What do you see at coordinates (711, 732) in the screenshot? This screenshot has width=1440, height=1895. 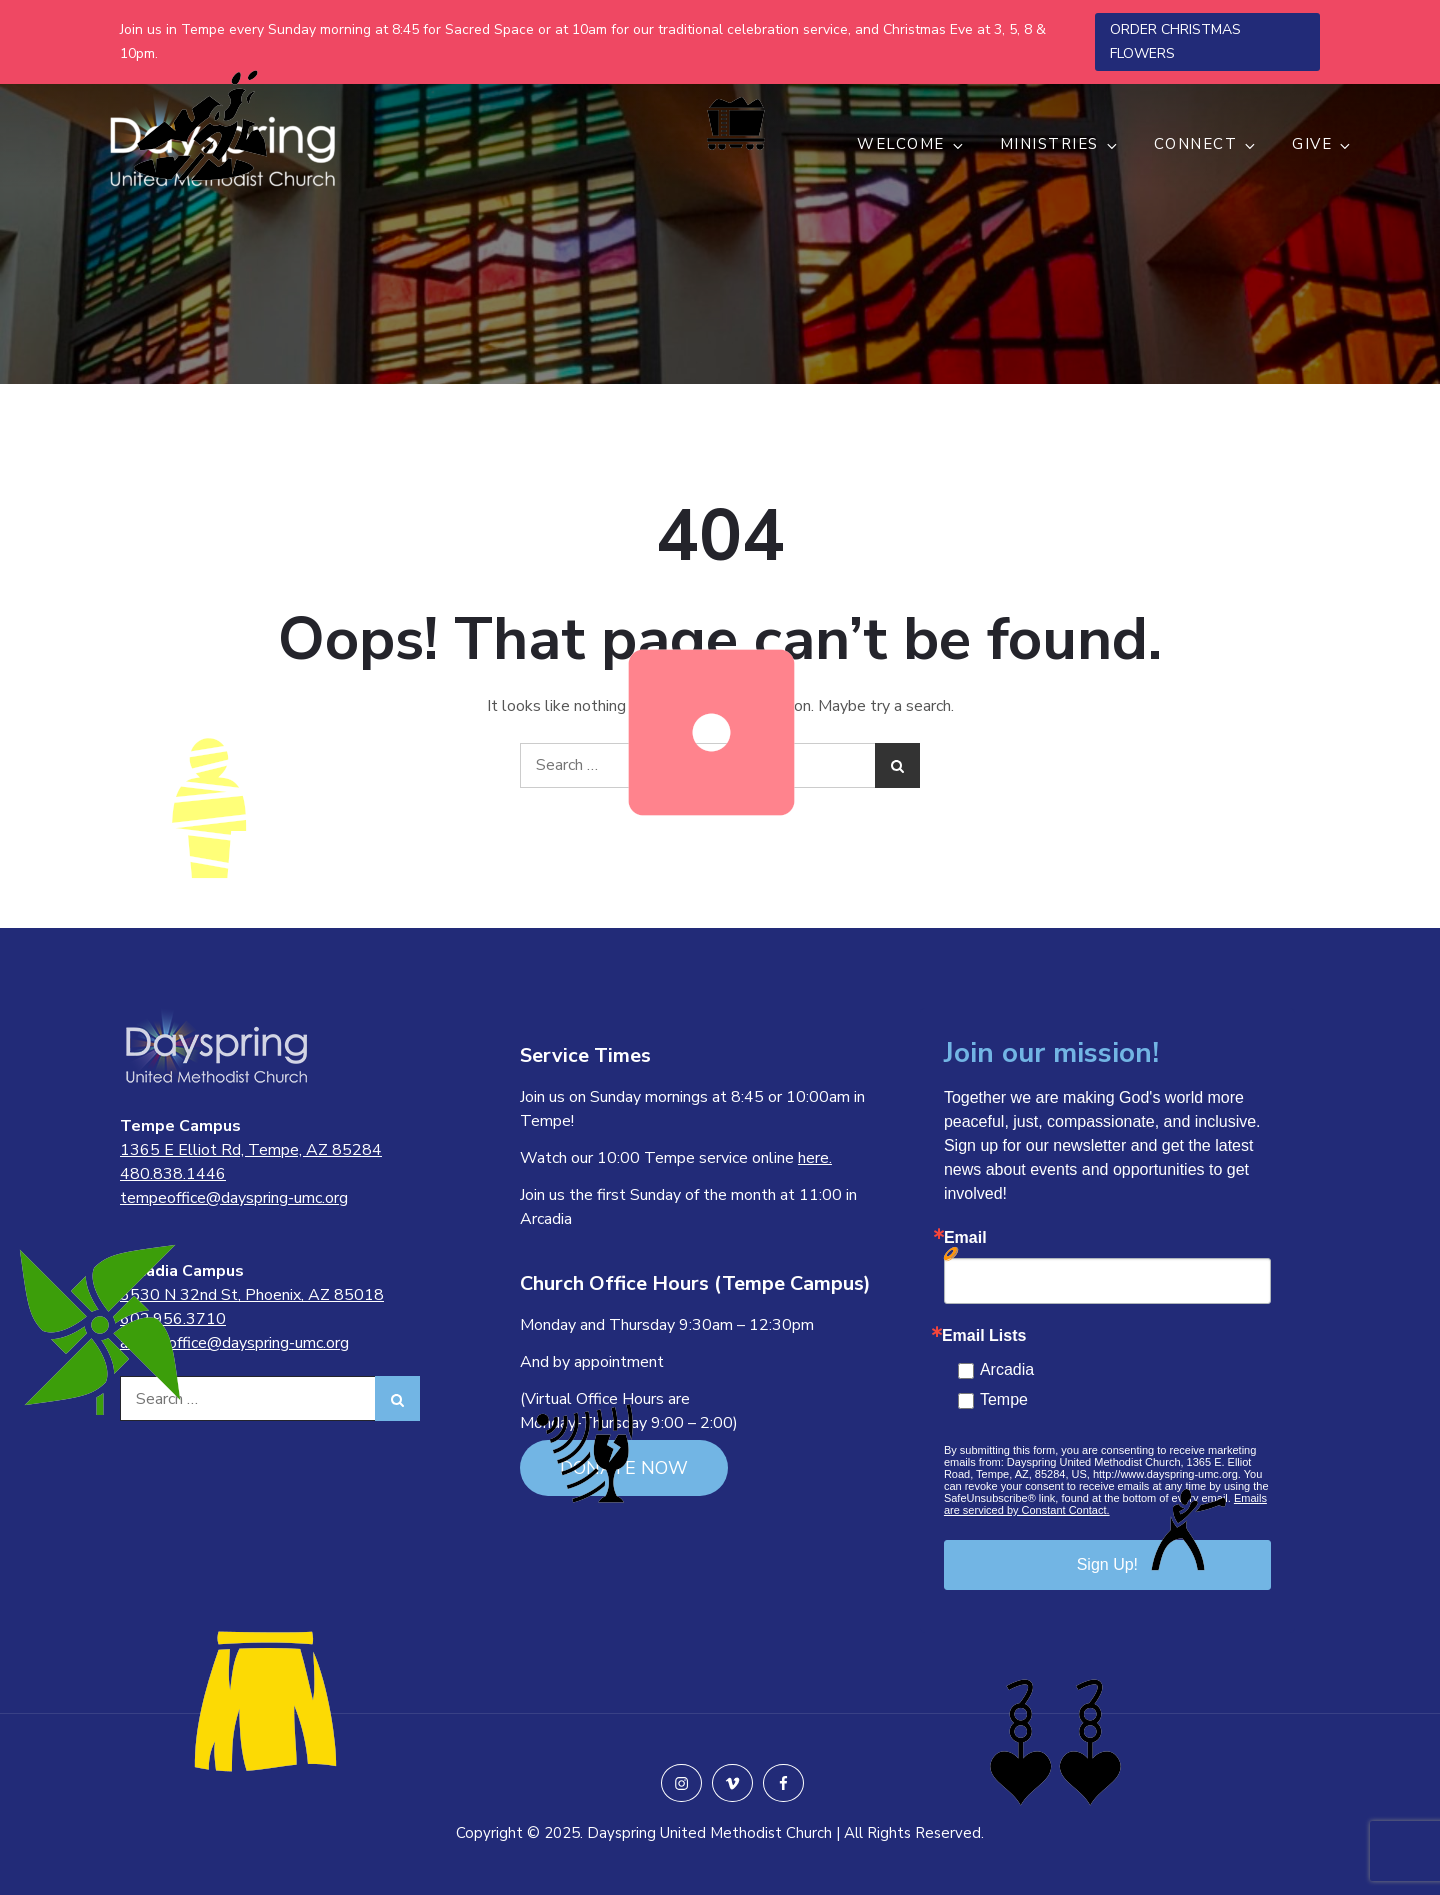 I see `roll the dice` at bounding box center [711, 732].